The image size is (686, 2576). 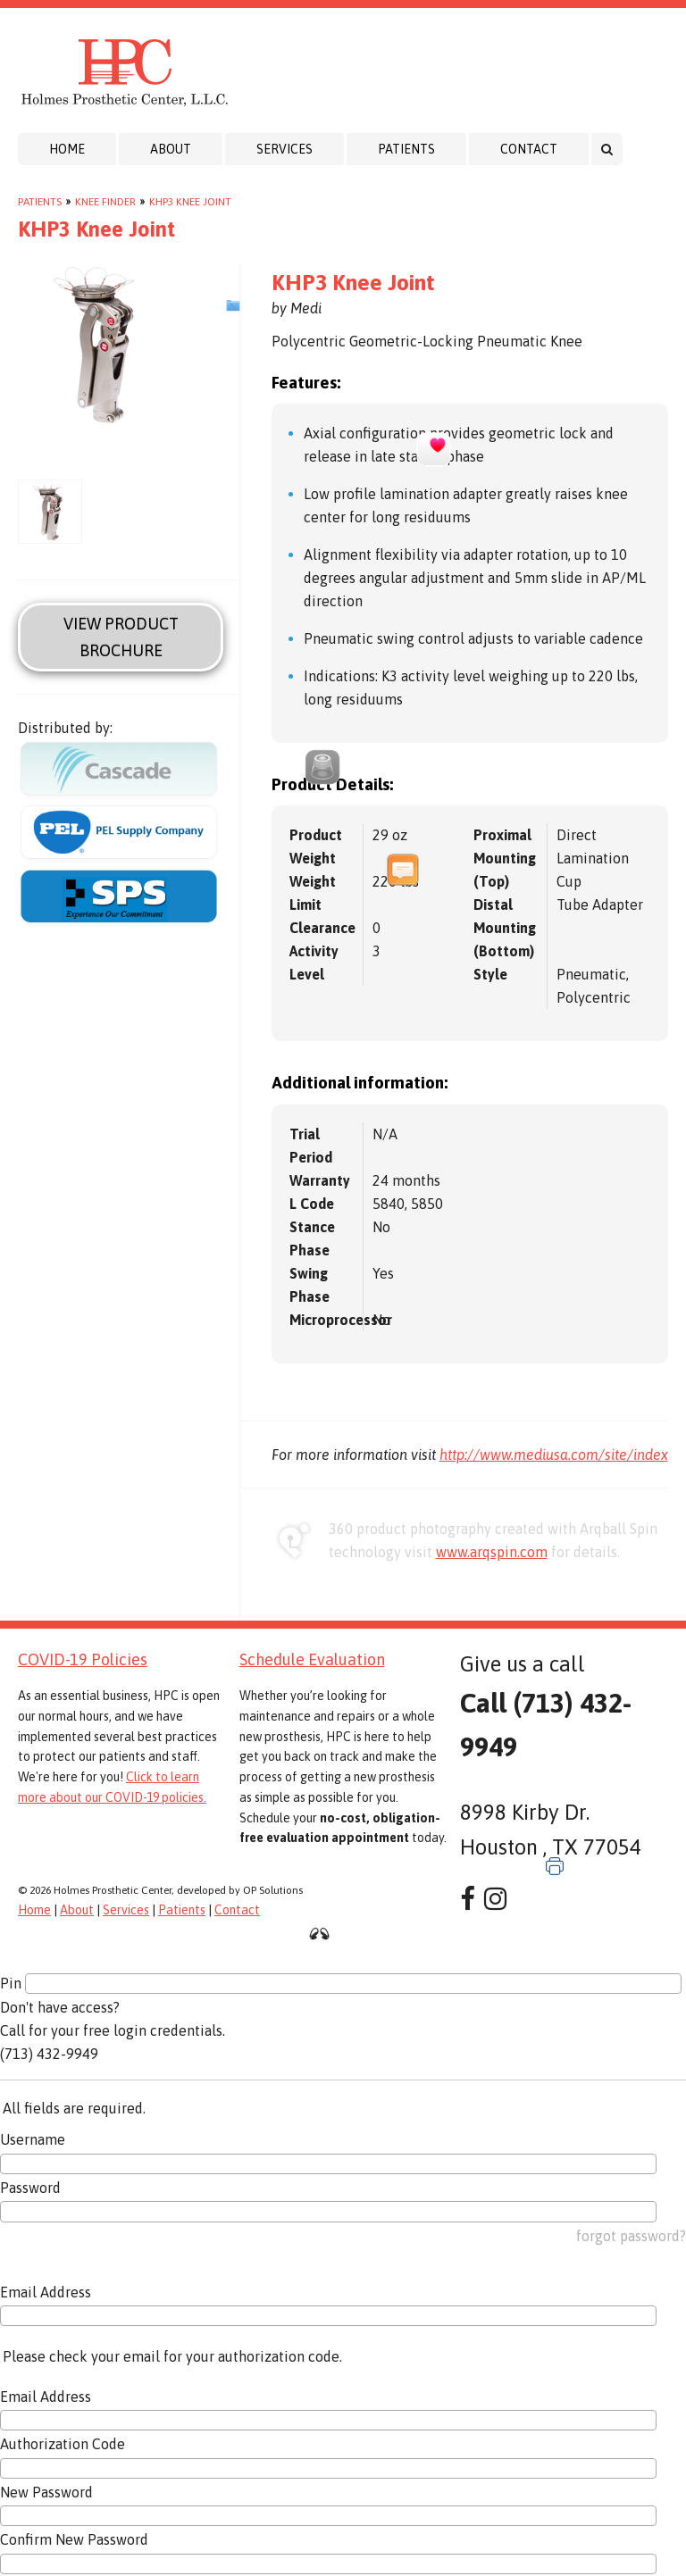 I want to click on access printer settings, so click(x=555, y=1866).